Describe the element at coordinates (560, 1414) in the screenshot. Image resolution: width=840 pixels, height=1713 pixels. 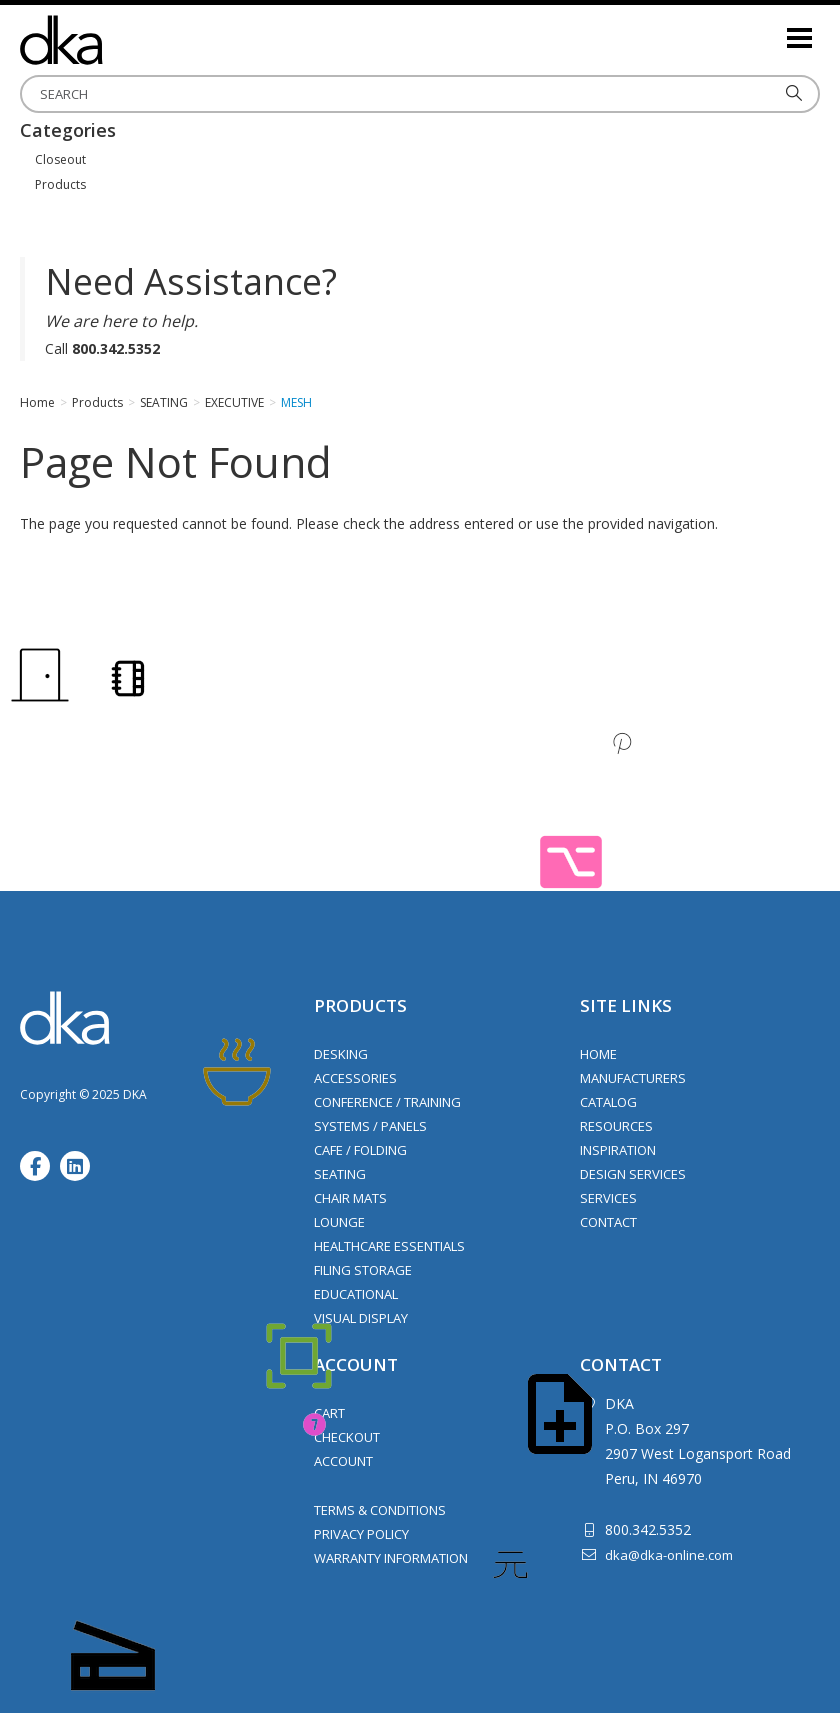
I see `create a new note or document` at that location.